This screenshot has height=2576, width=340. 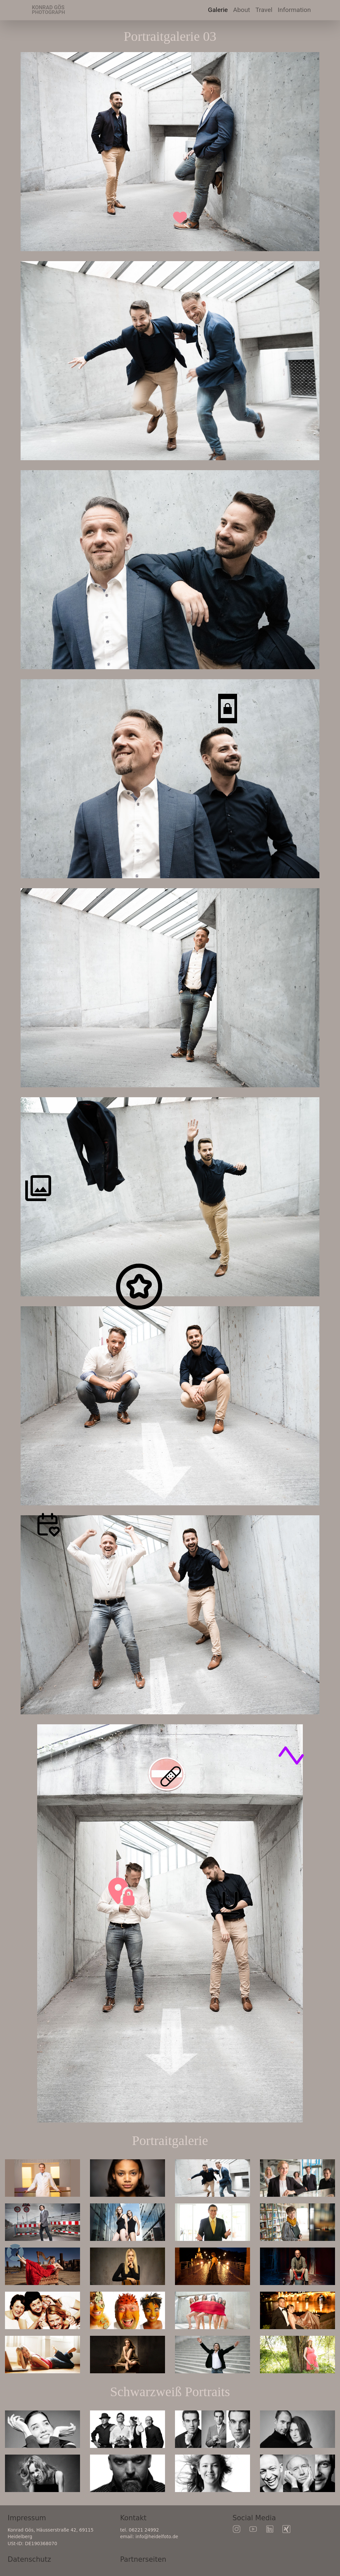 What do you see at coordinates (291, 1755) in the screenshot?
I see `audio or sound wave visualization` at bounding box center [291, 1755].